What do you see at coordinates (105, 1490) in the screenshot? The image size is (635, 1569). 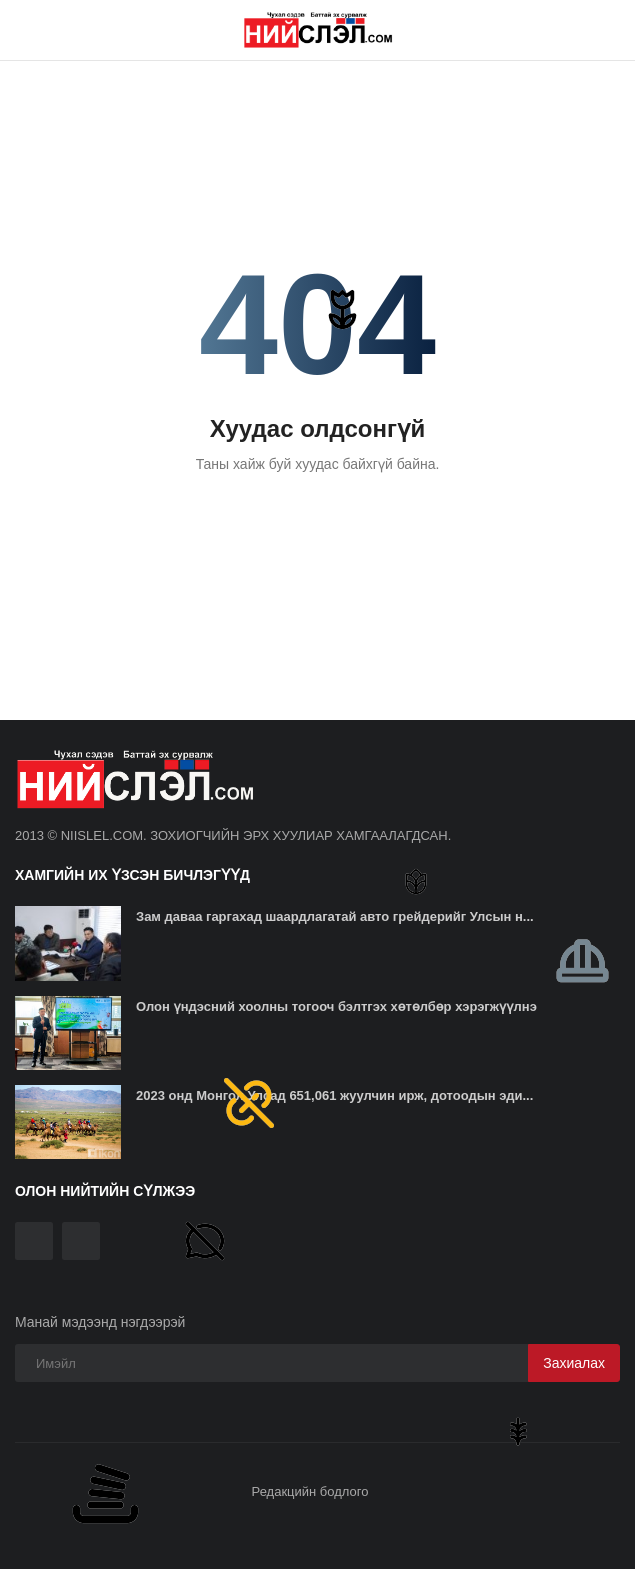 I see `visit stack overflow for developer support` at bounding box center [105, 1490].